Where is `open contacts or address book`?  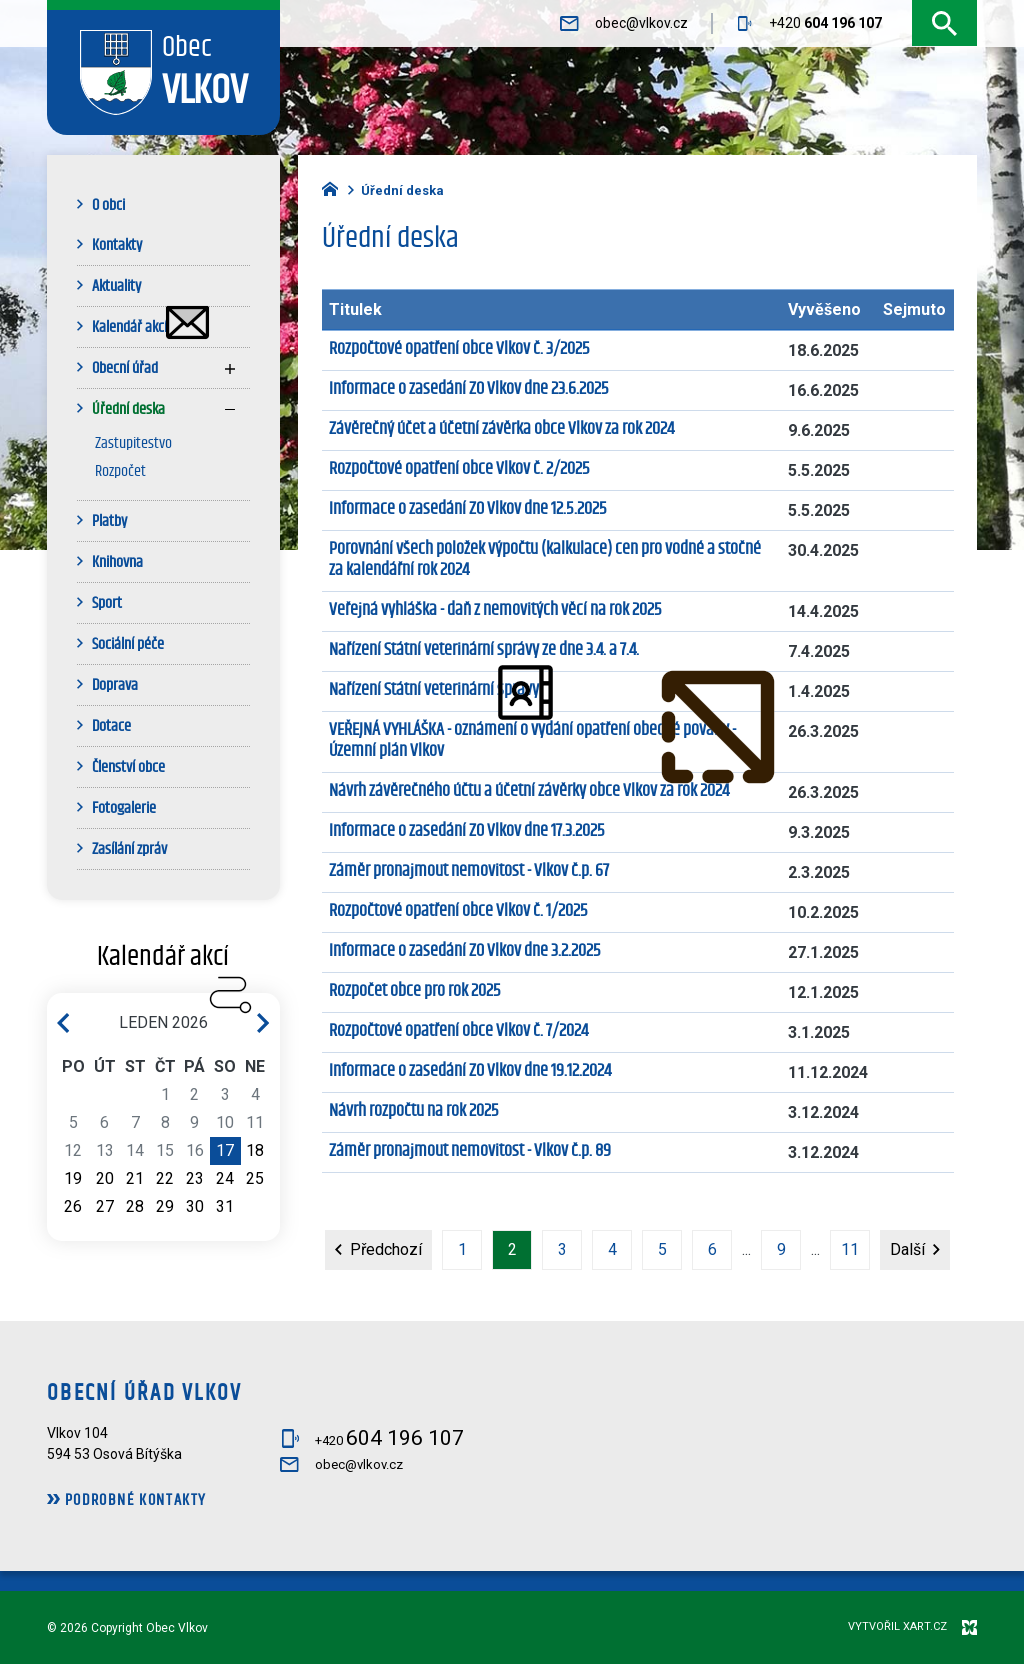 open contacts or address book is located at coordinates (525, 692).